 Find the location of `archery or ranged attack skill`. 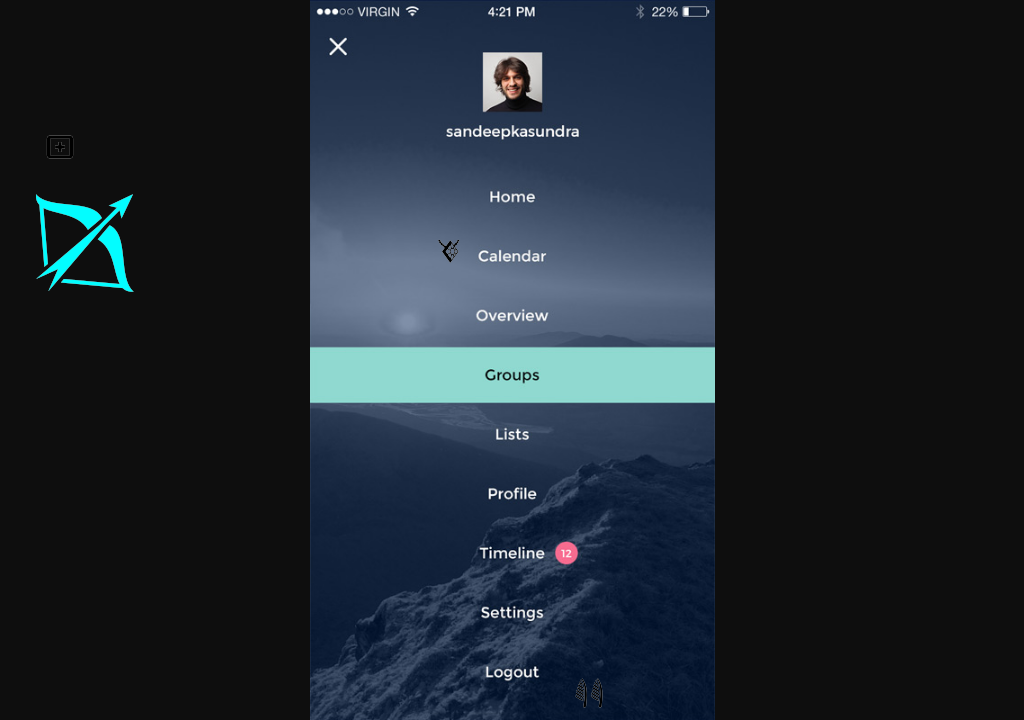

archery or ranged attack skill is located at coordinates (84, 242).